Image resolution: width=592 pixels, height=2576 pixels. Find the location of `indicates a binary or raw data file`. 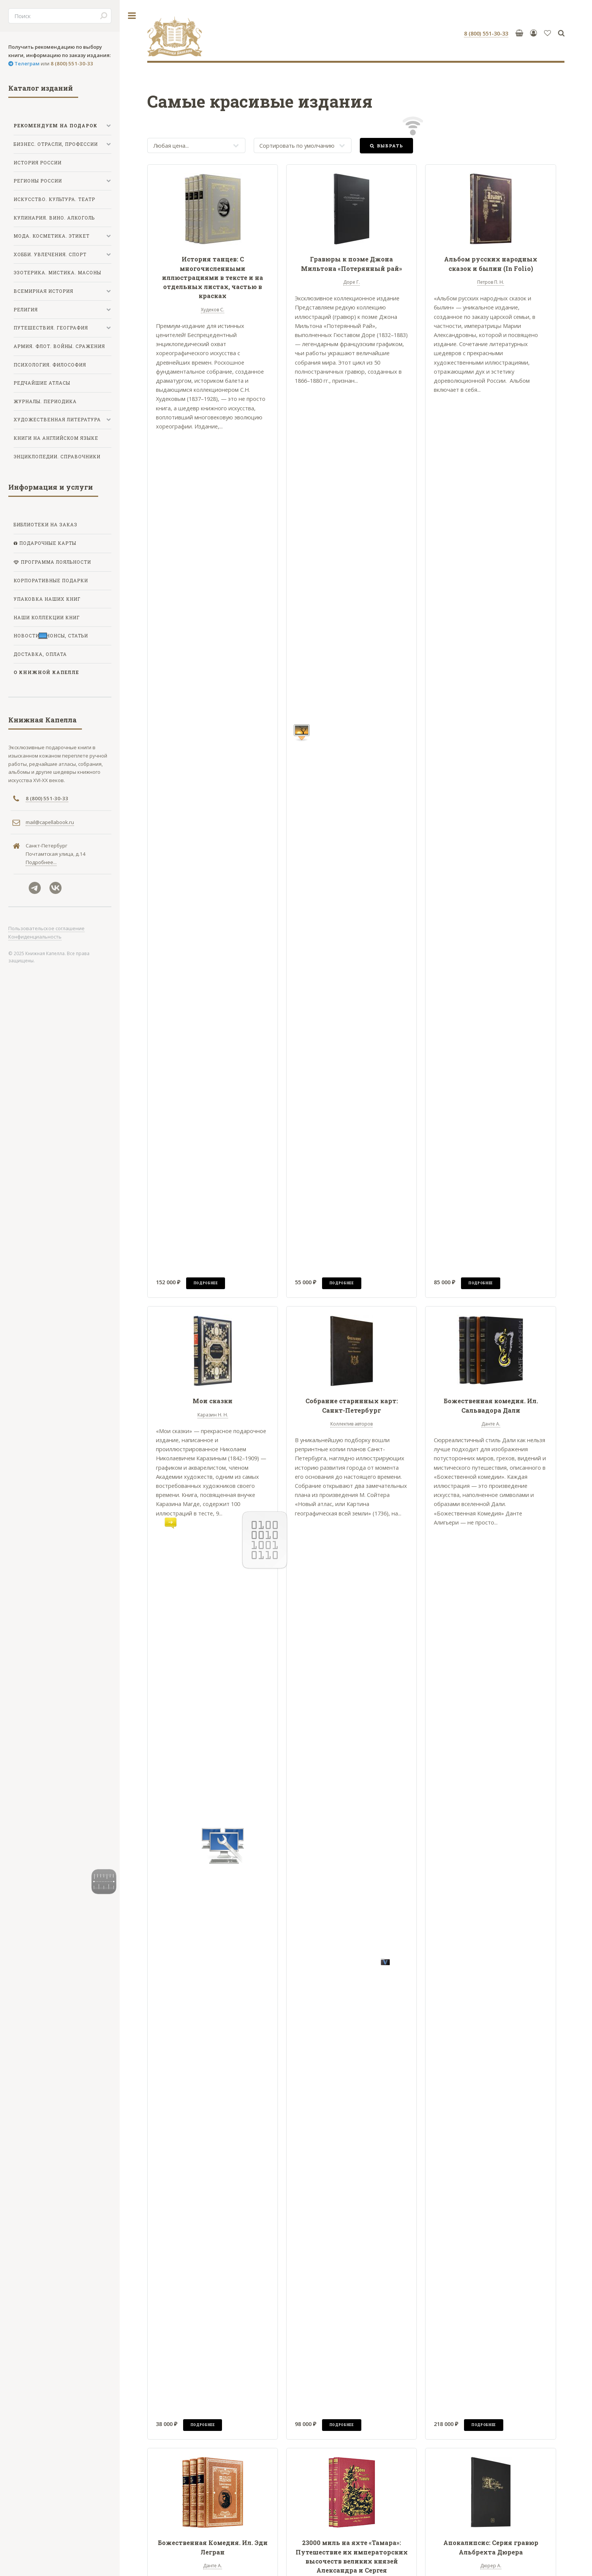

indicates a binary or raw data file is located at coordinates (265, 1540).